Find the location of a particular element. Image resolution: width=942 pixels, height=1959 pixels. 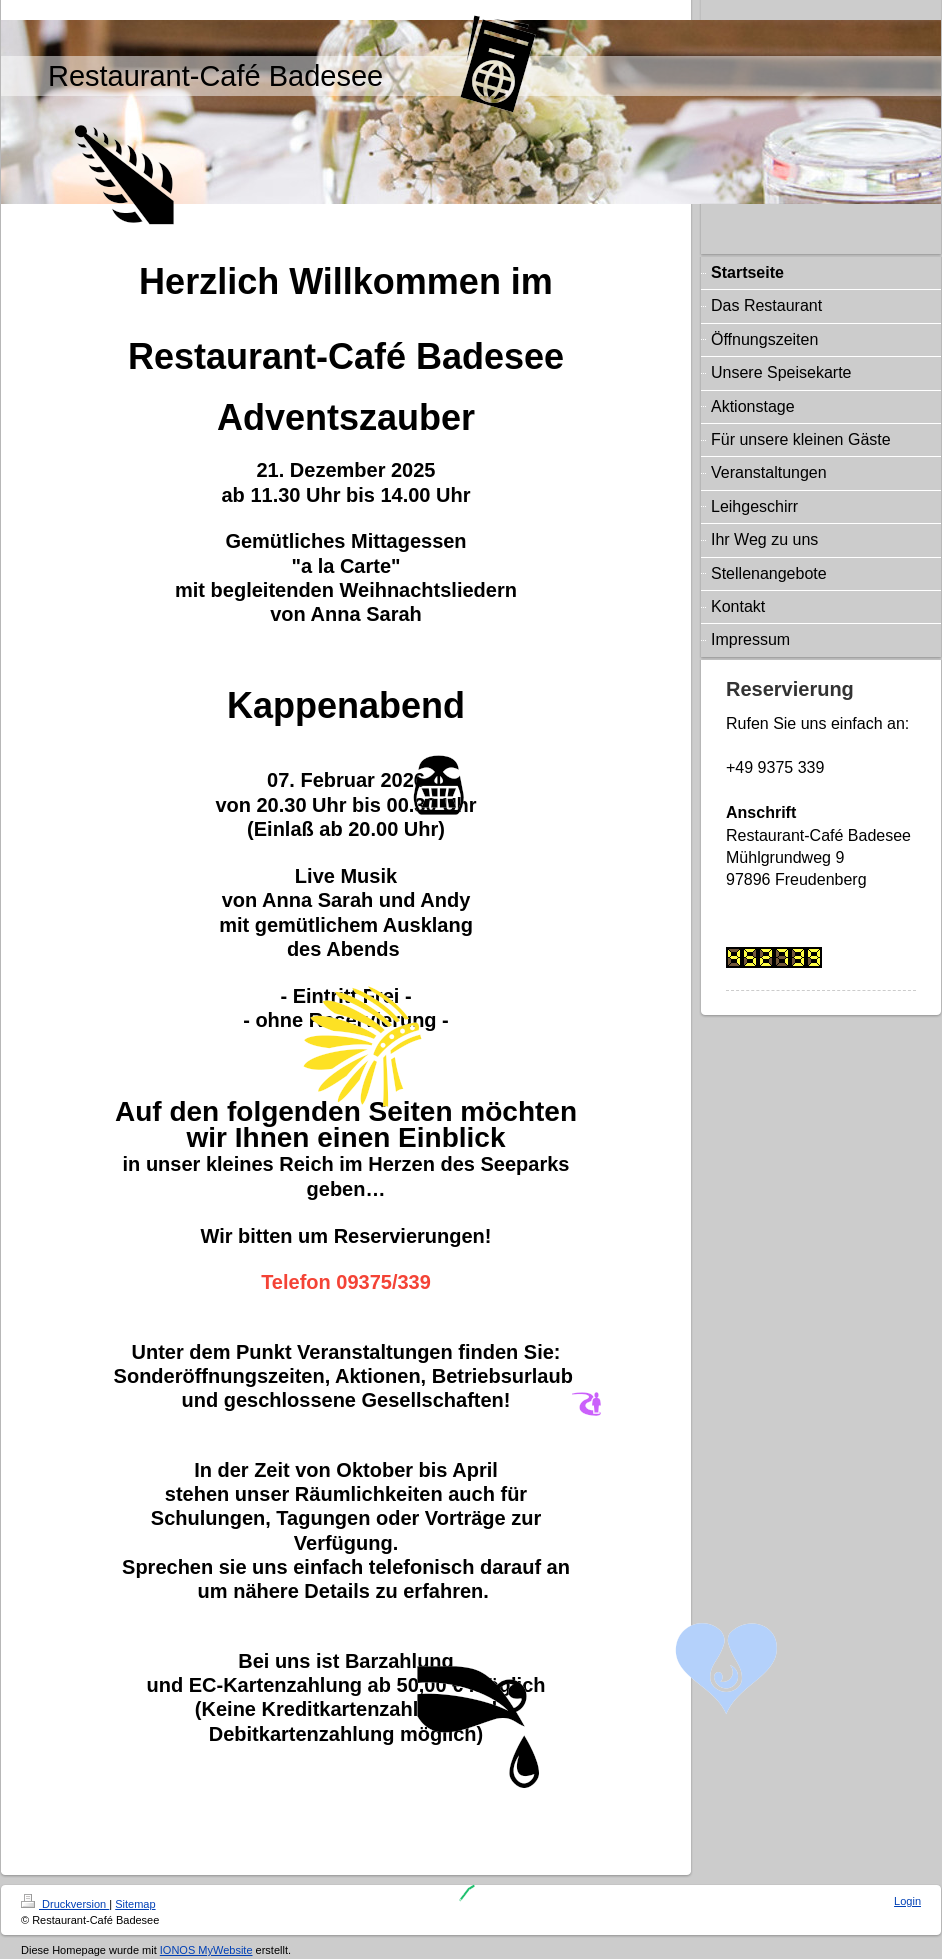

start your journey or adventure is located at coordinates (586, 1402).